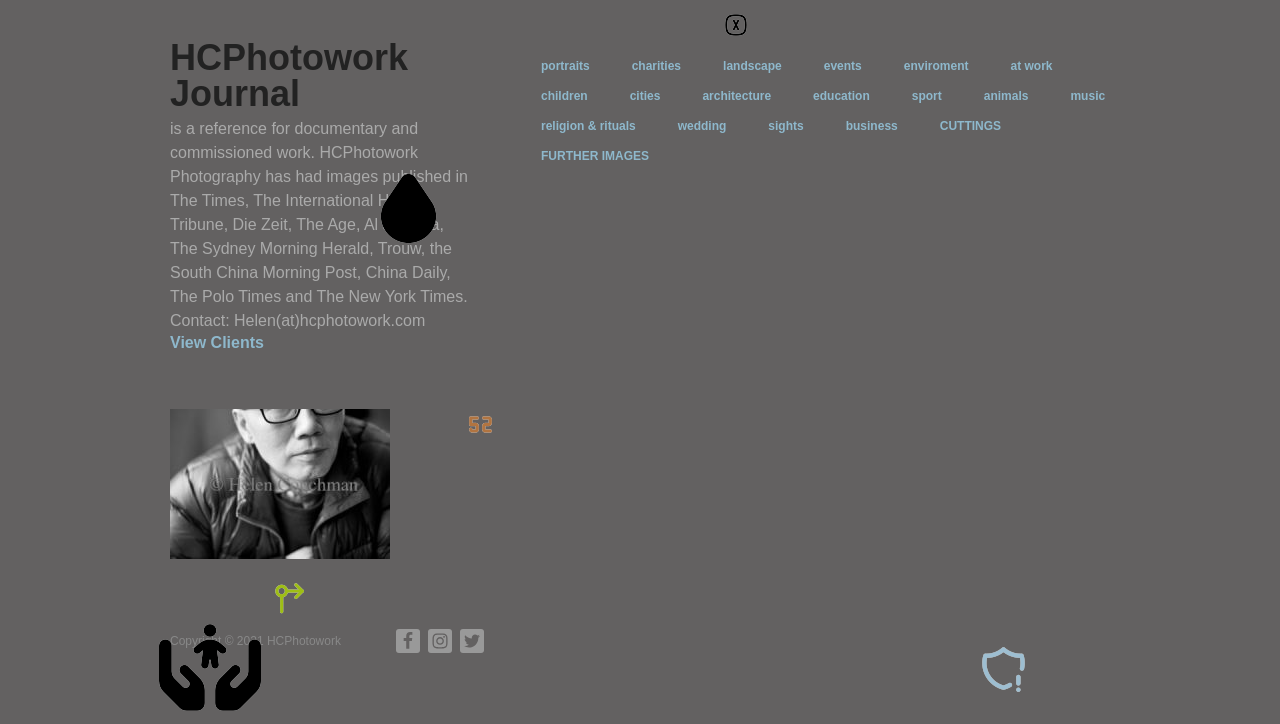 Image resolution: width=1280 pixels, height=724 pixels. What do you see at coordinates (288, 599) in the screenshot?
I see `take the right exit at the roundabout` at bounding box center [288, 599].